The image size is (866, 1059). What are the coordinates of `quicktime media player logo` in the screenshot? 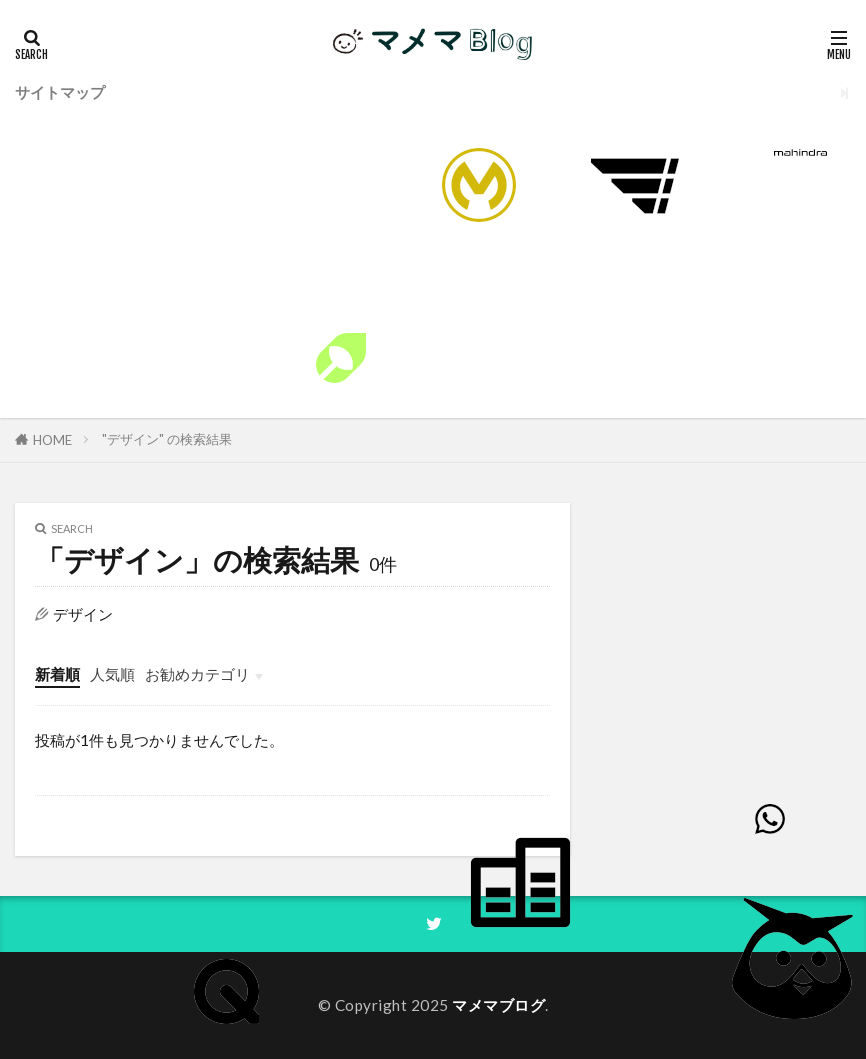 It's located at (226, 991).